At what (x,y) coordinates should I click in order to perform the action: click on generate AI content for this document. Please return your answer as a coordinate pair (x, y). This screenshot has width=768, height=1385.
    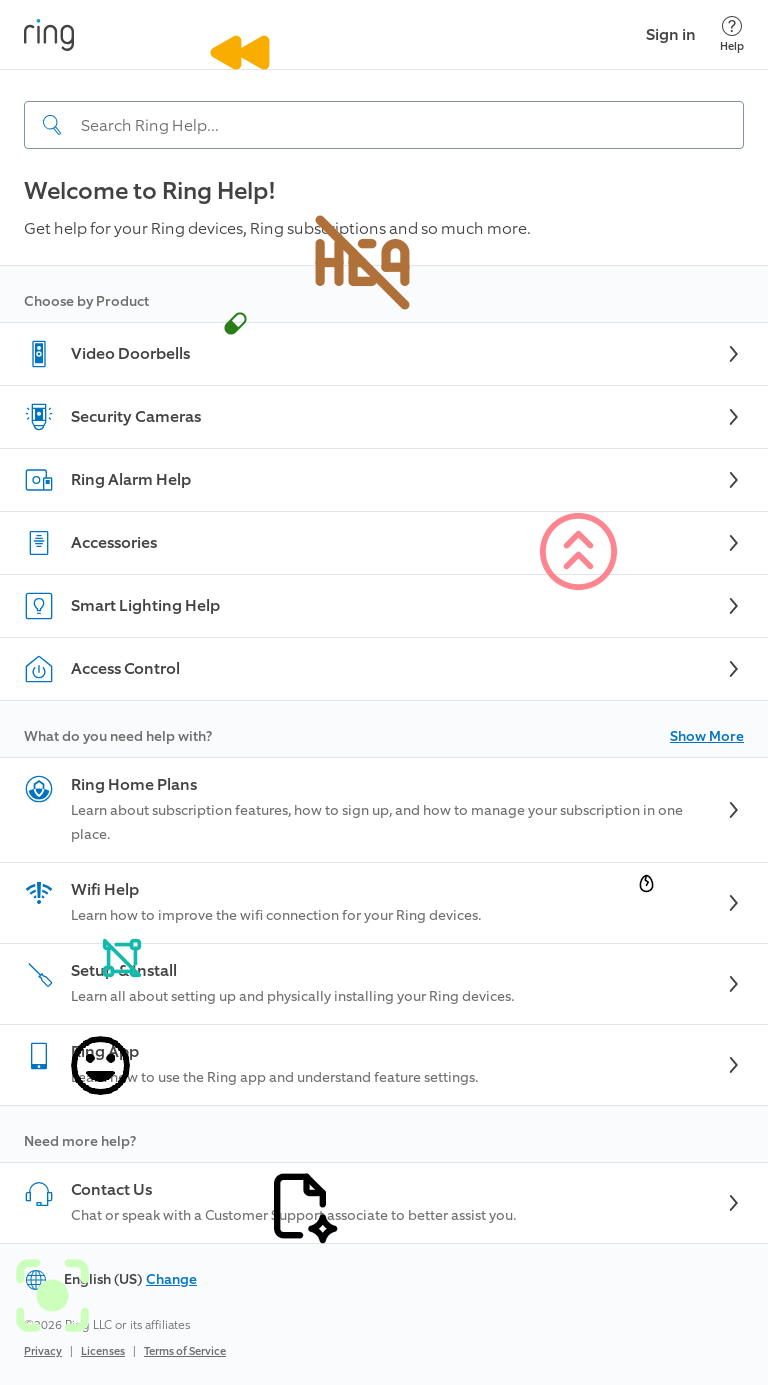
    Looking at the image, I should click on (300, 1206).